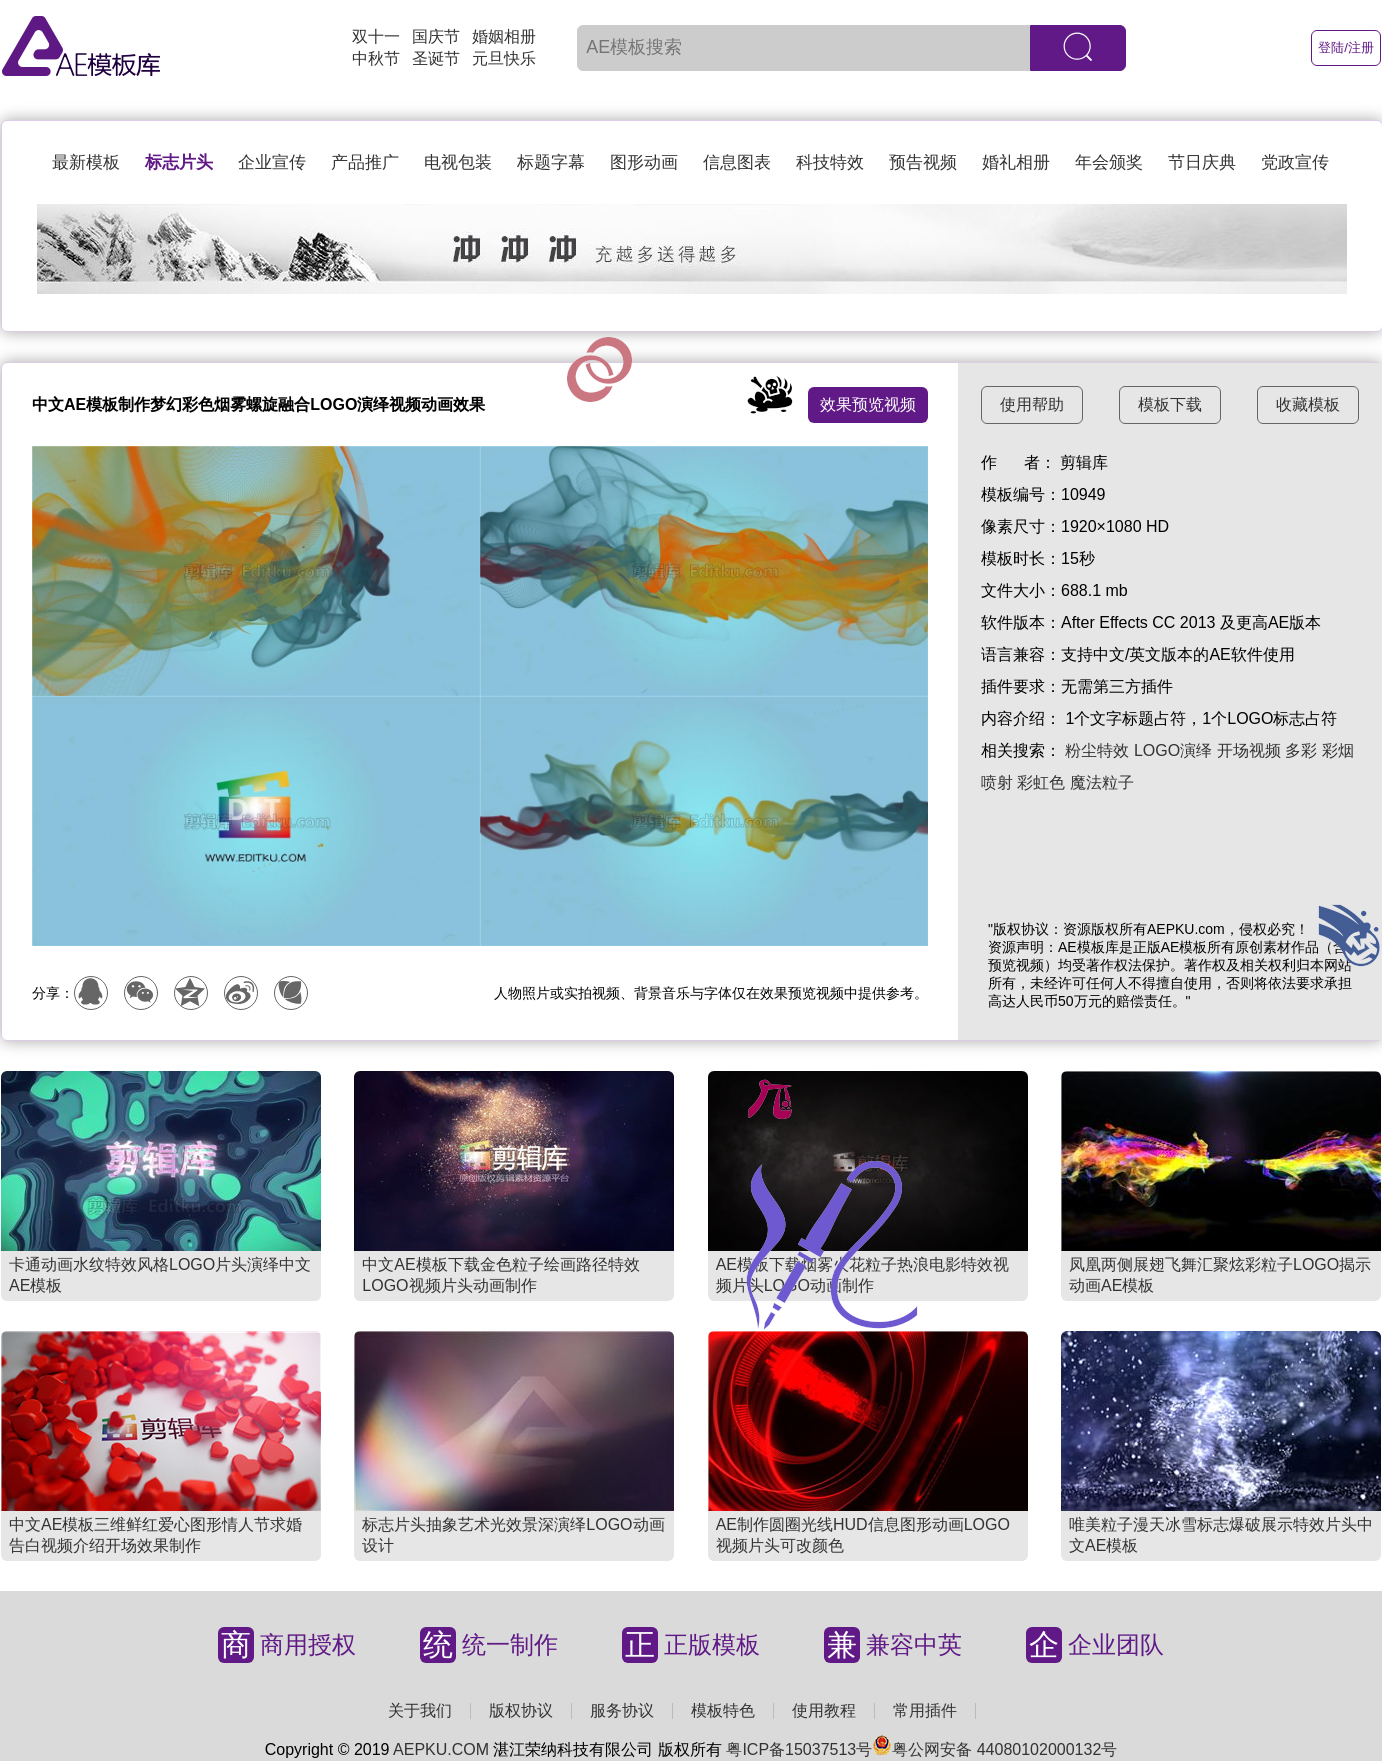 The image size is (1382, 1761). What do you see at coordinates (1349, 935) in the screenshot?
I see `indicates an unstable or volatile attack in-game` at bounding box center [1349, 935].